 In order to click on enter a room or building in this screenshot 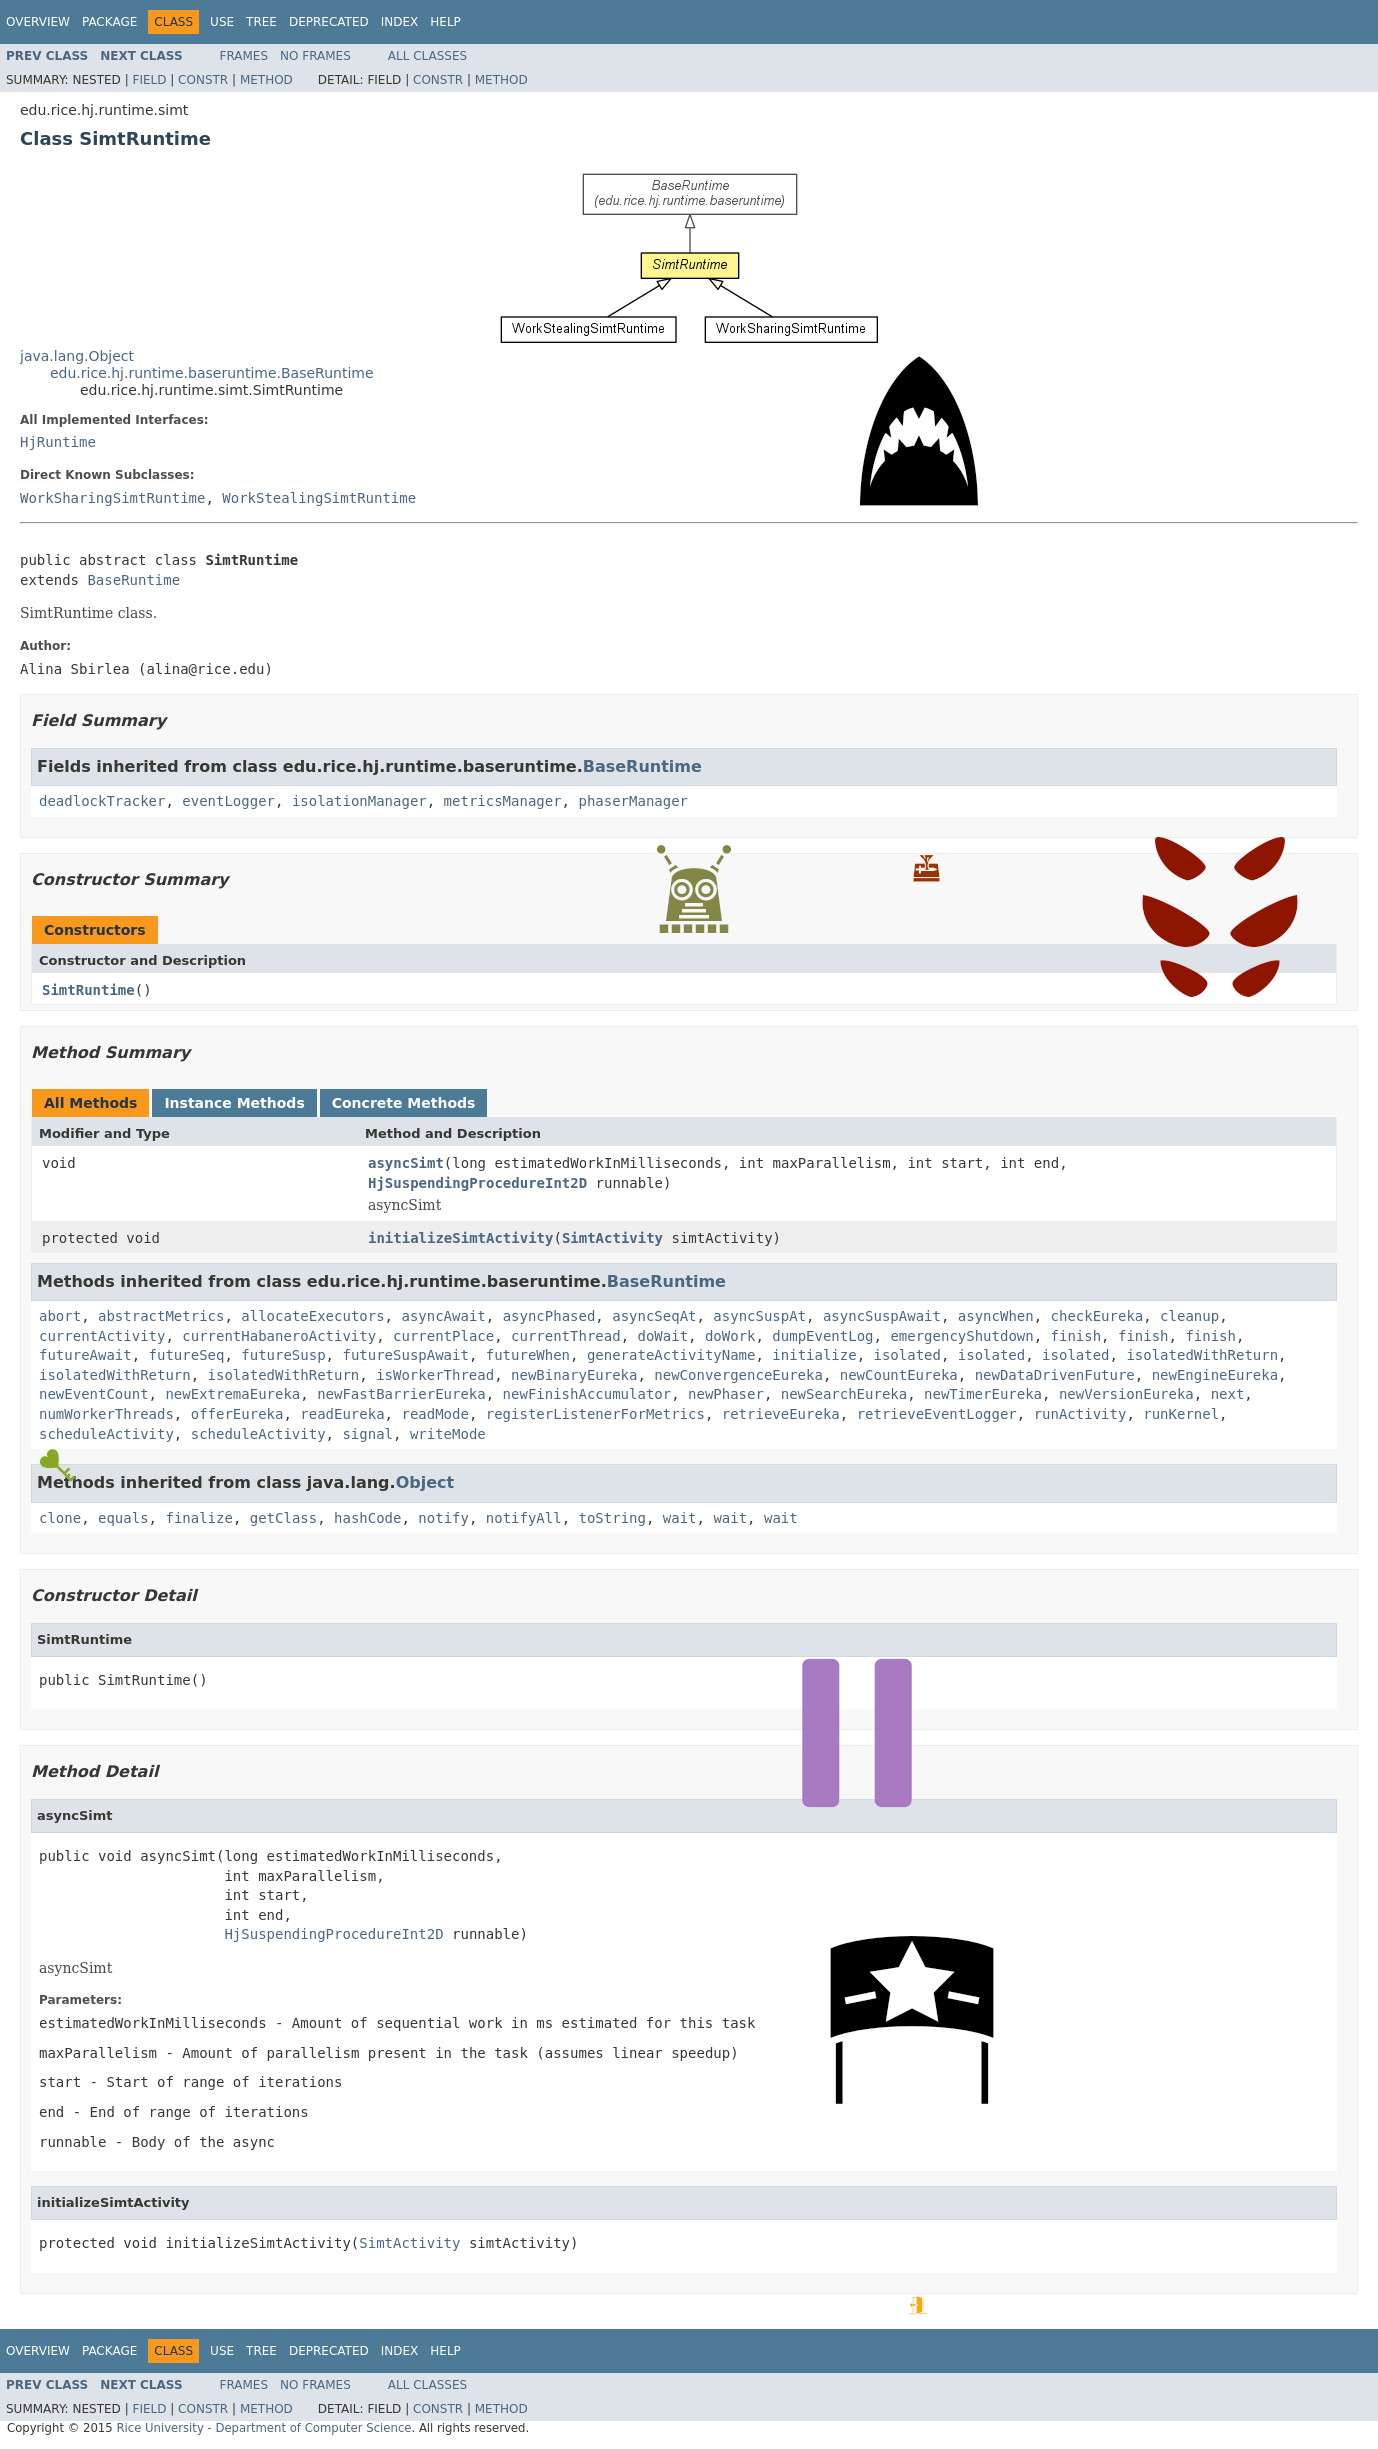, I will do `click(918, 2305)`.